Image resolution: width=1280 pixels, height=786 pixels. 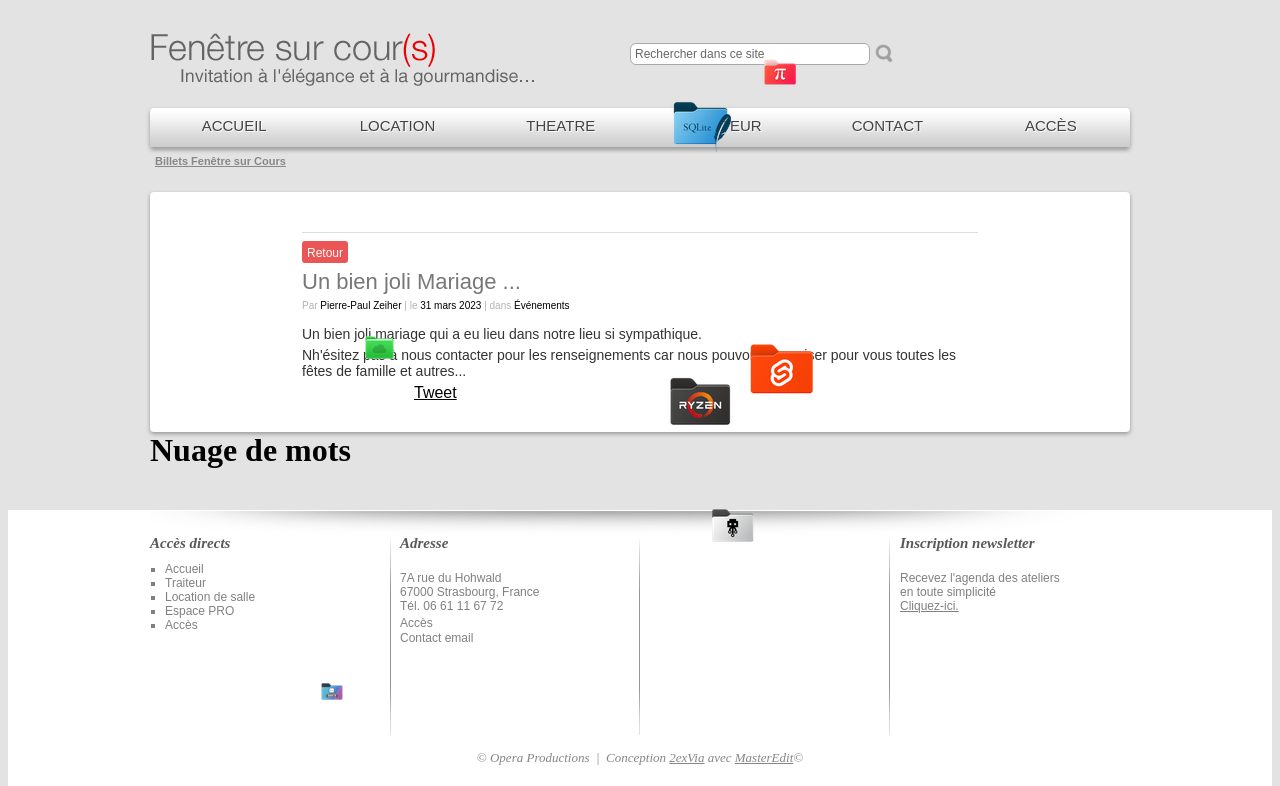 What do you see at coordinates (781, 370) in the screenshot?
I see `open svelte project folder` at bounding box center [781, 370].